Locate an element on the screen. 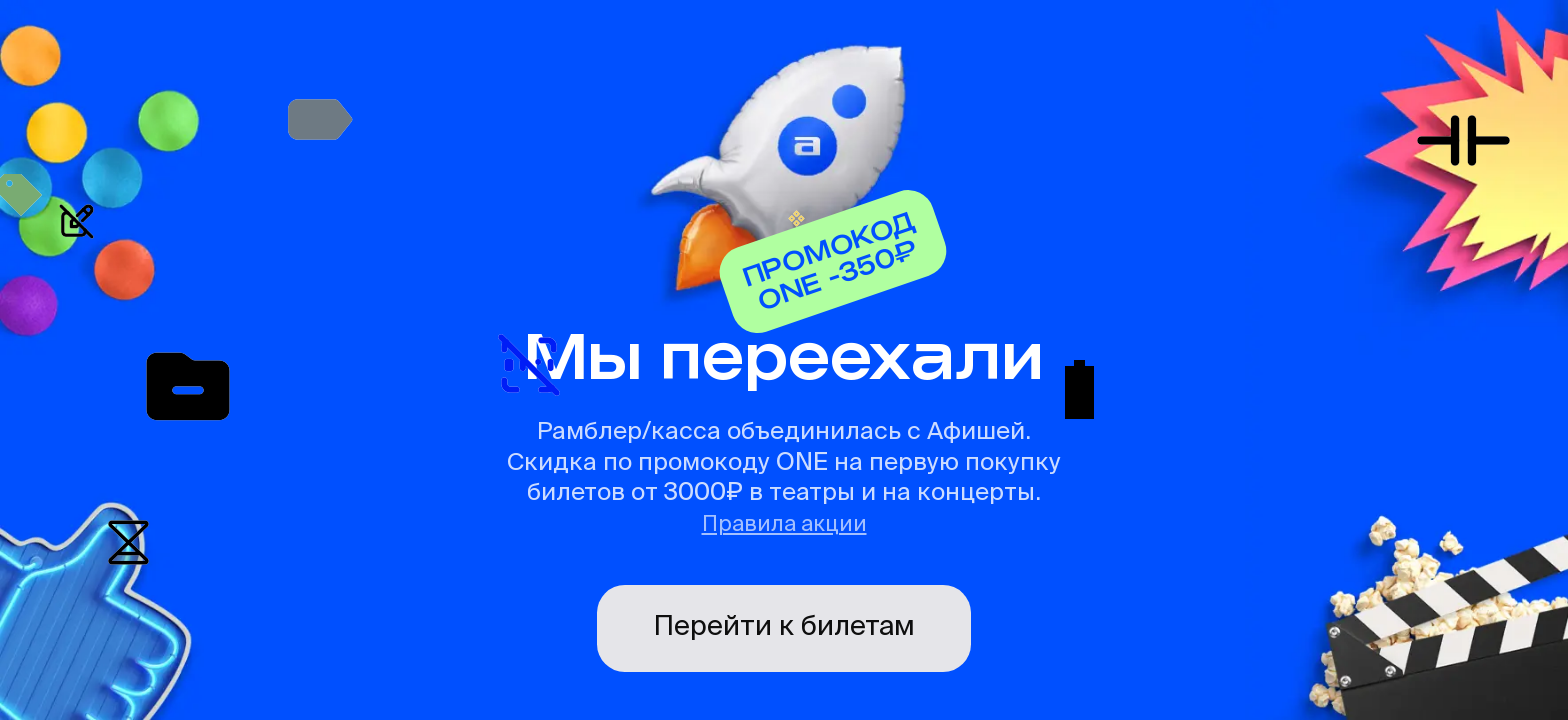 This screenshot has height=720, width=1568. editing is disabled or unavailable is located at coordinates (76, 221).